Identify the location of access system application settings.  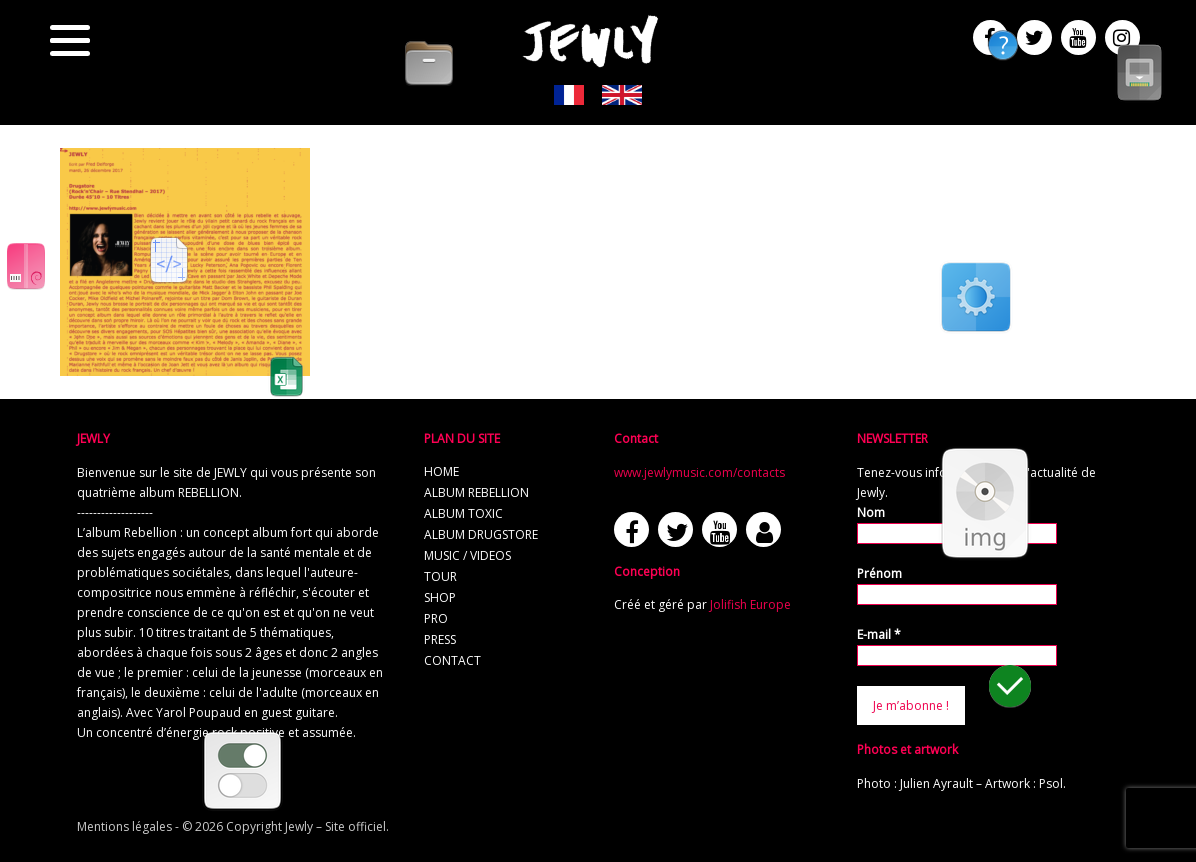
(976, 297).